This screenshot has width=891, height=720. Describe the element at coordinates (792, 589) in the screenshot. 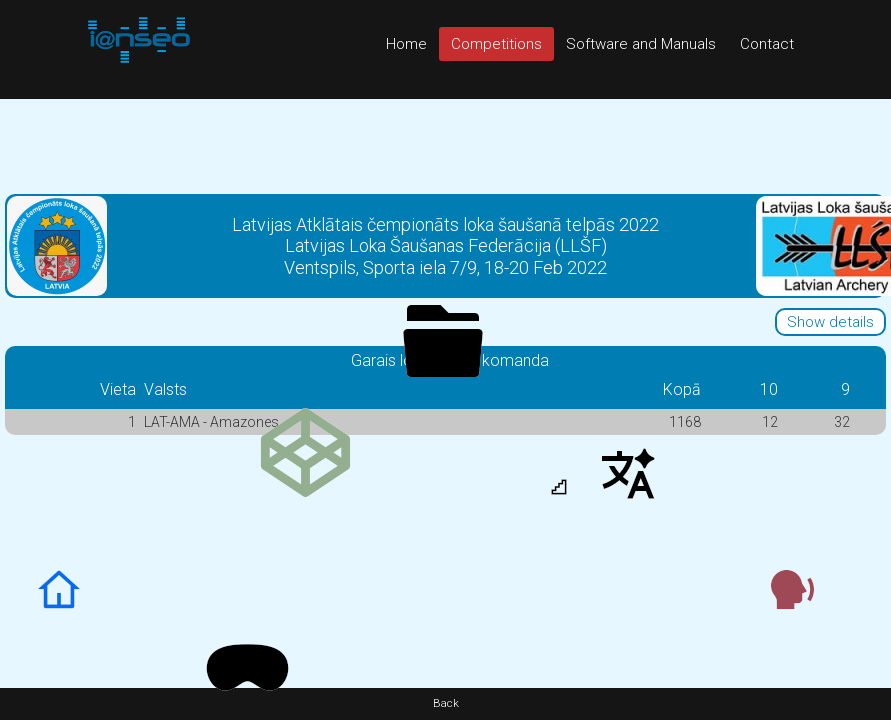

I see `activate text-to-speech or voice output` at that location.